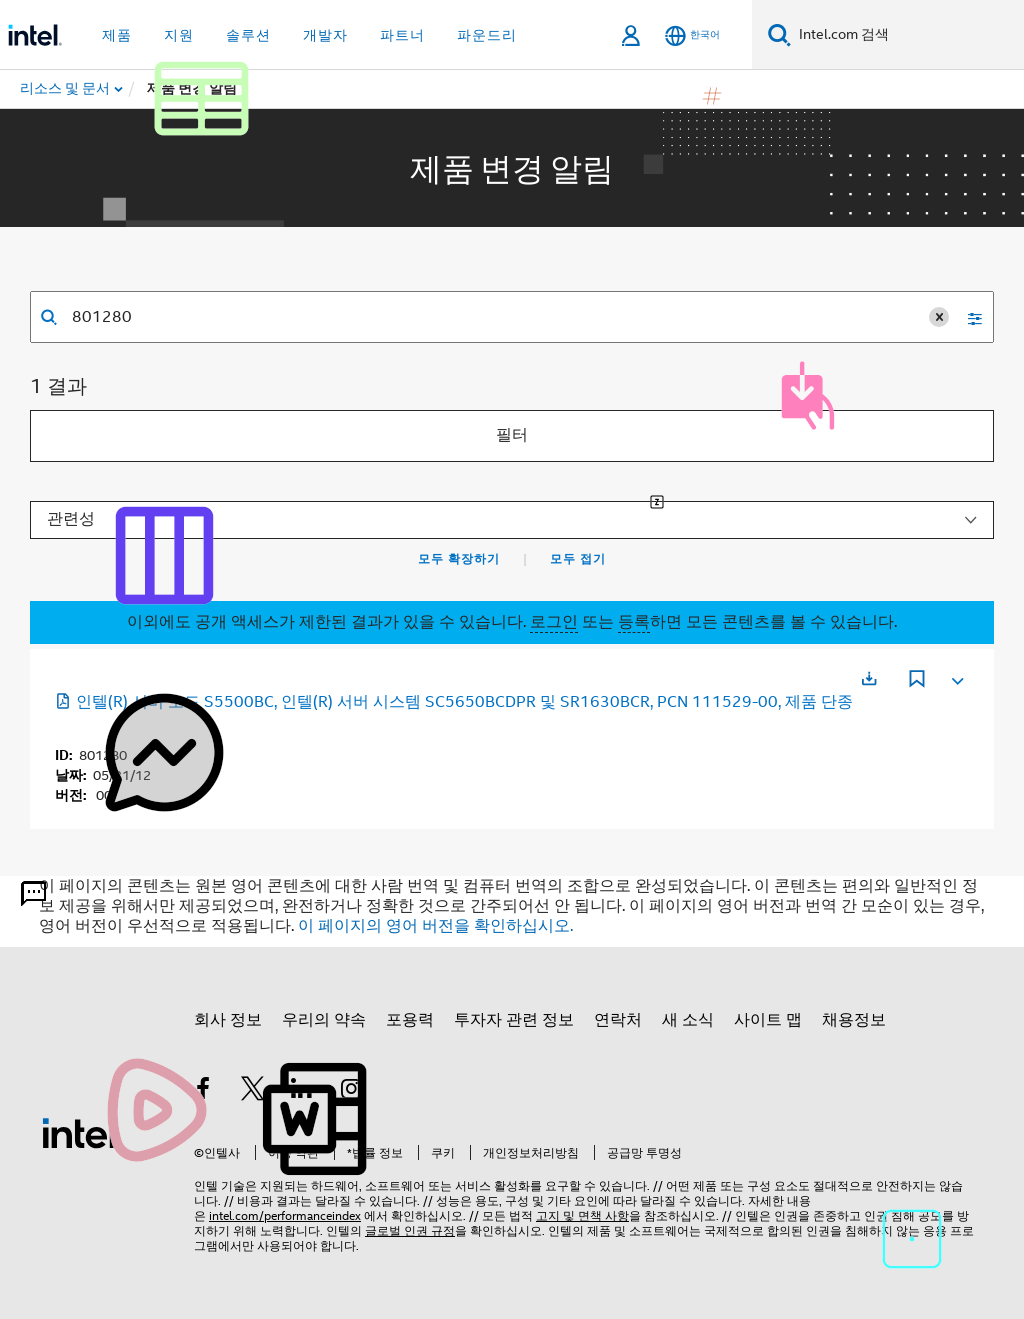 The width and height of the screenshot is (1024, 1319). What do you see at coordinates (164, 752) in the screenshot?
I see `open facebook messenger` at bounding box center [164, 752].